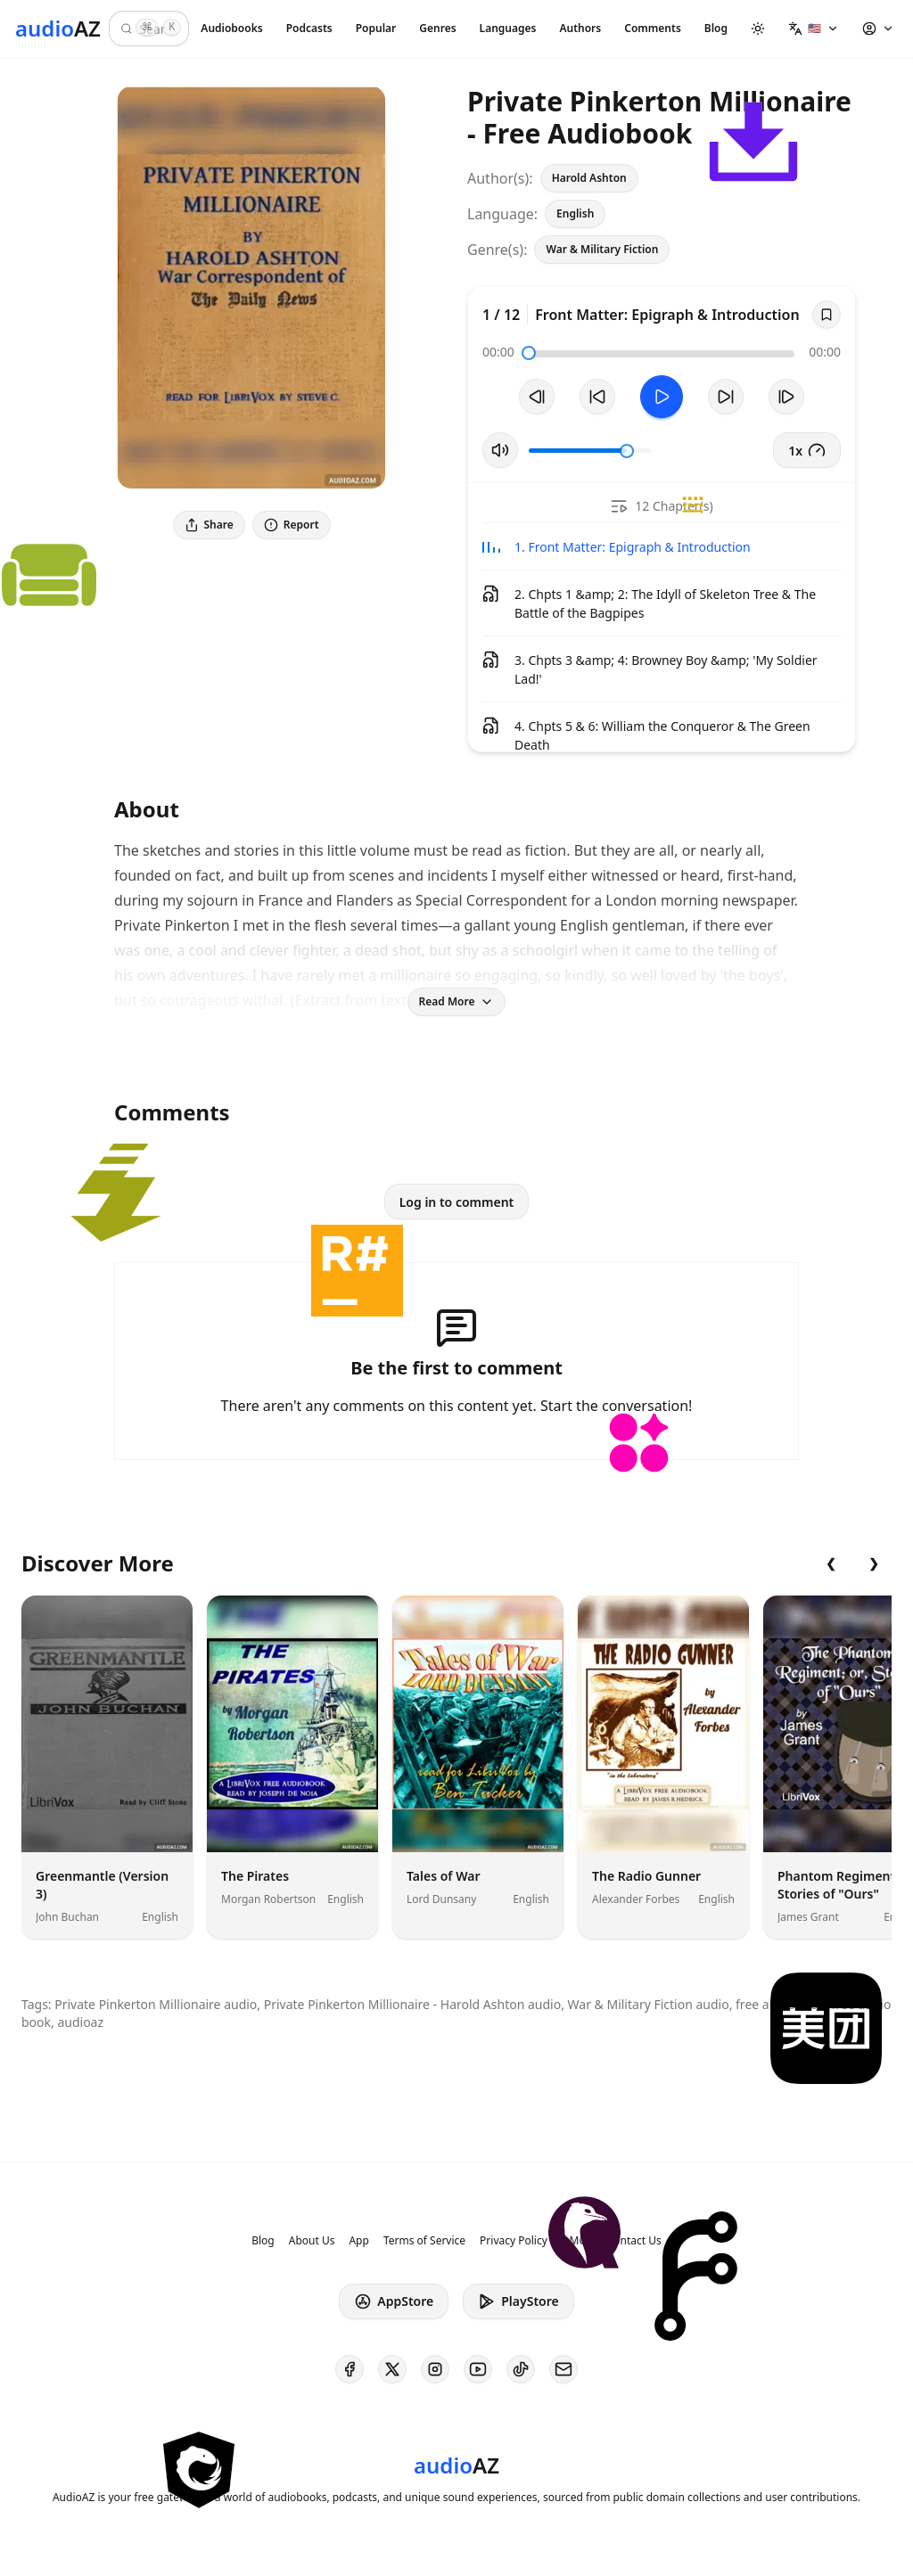  Describe the element at coordinates (116, 1193) in the screenshot. I see `rolldown bundler logo` at that location.